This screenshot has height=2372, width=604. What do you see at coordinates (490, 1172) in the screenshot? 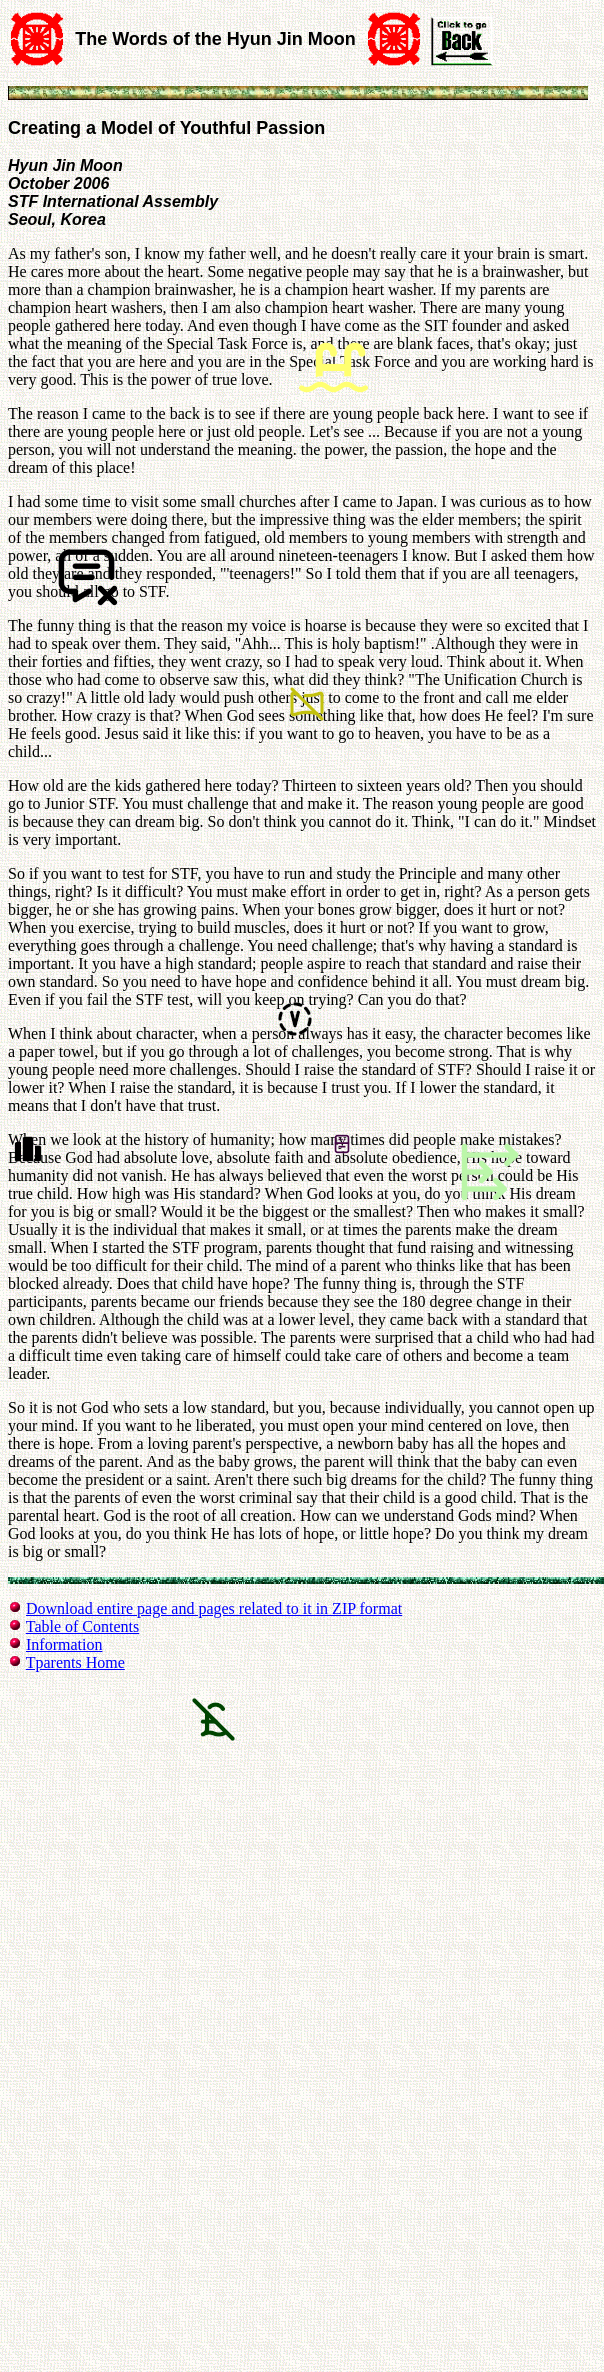
I see `view data flow or process direction` at bounding box center [490, 1172].